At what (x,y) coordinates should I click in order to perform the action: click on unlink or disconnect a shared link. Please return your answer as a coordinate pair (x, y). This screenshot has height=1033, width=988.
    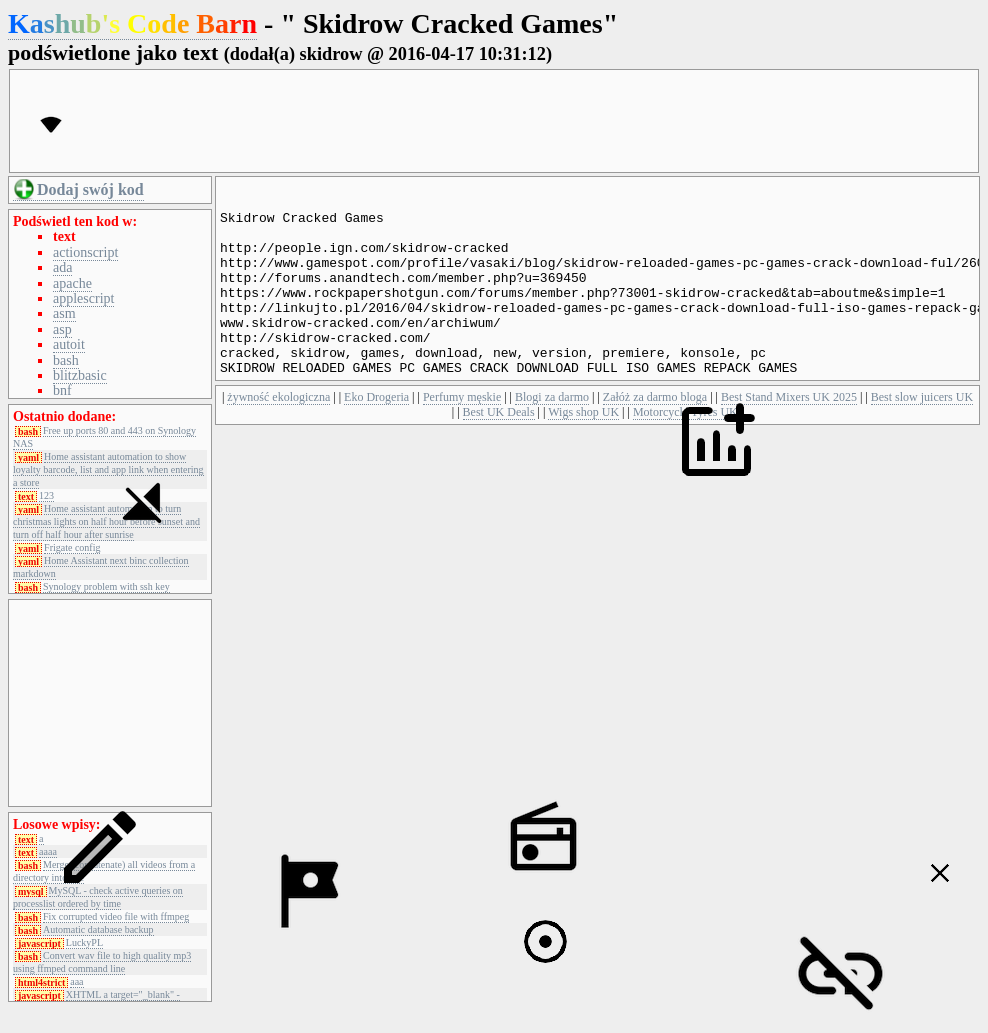
    Looking at the image, I should click on (840, 973).